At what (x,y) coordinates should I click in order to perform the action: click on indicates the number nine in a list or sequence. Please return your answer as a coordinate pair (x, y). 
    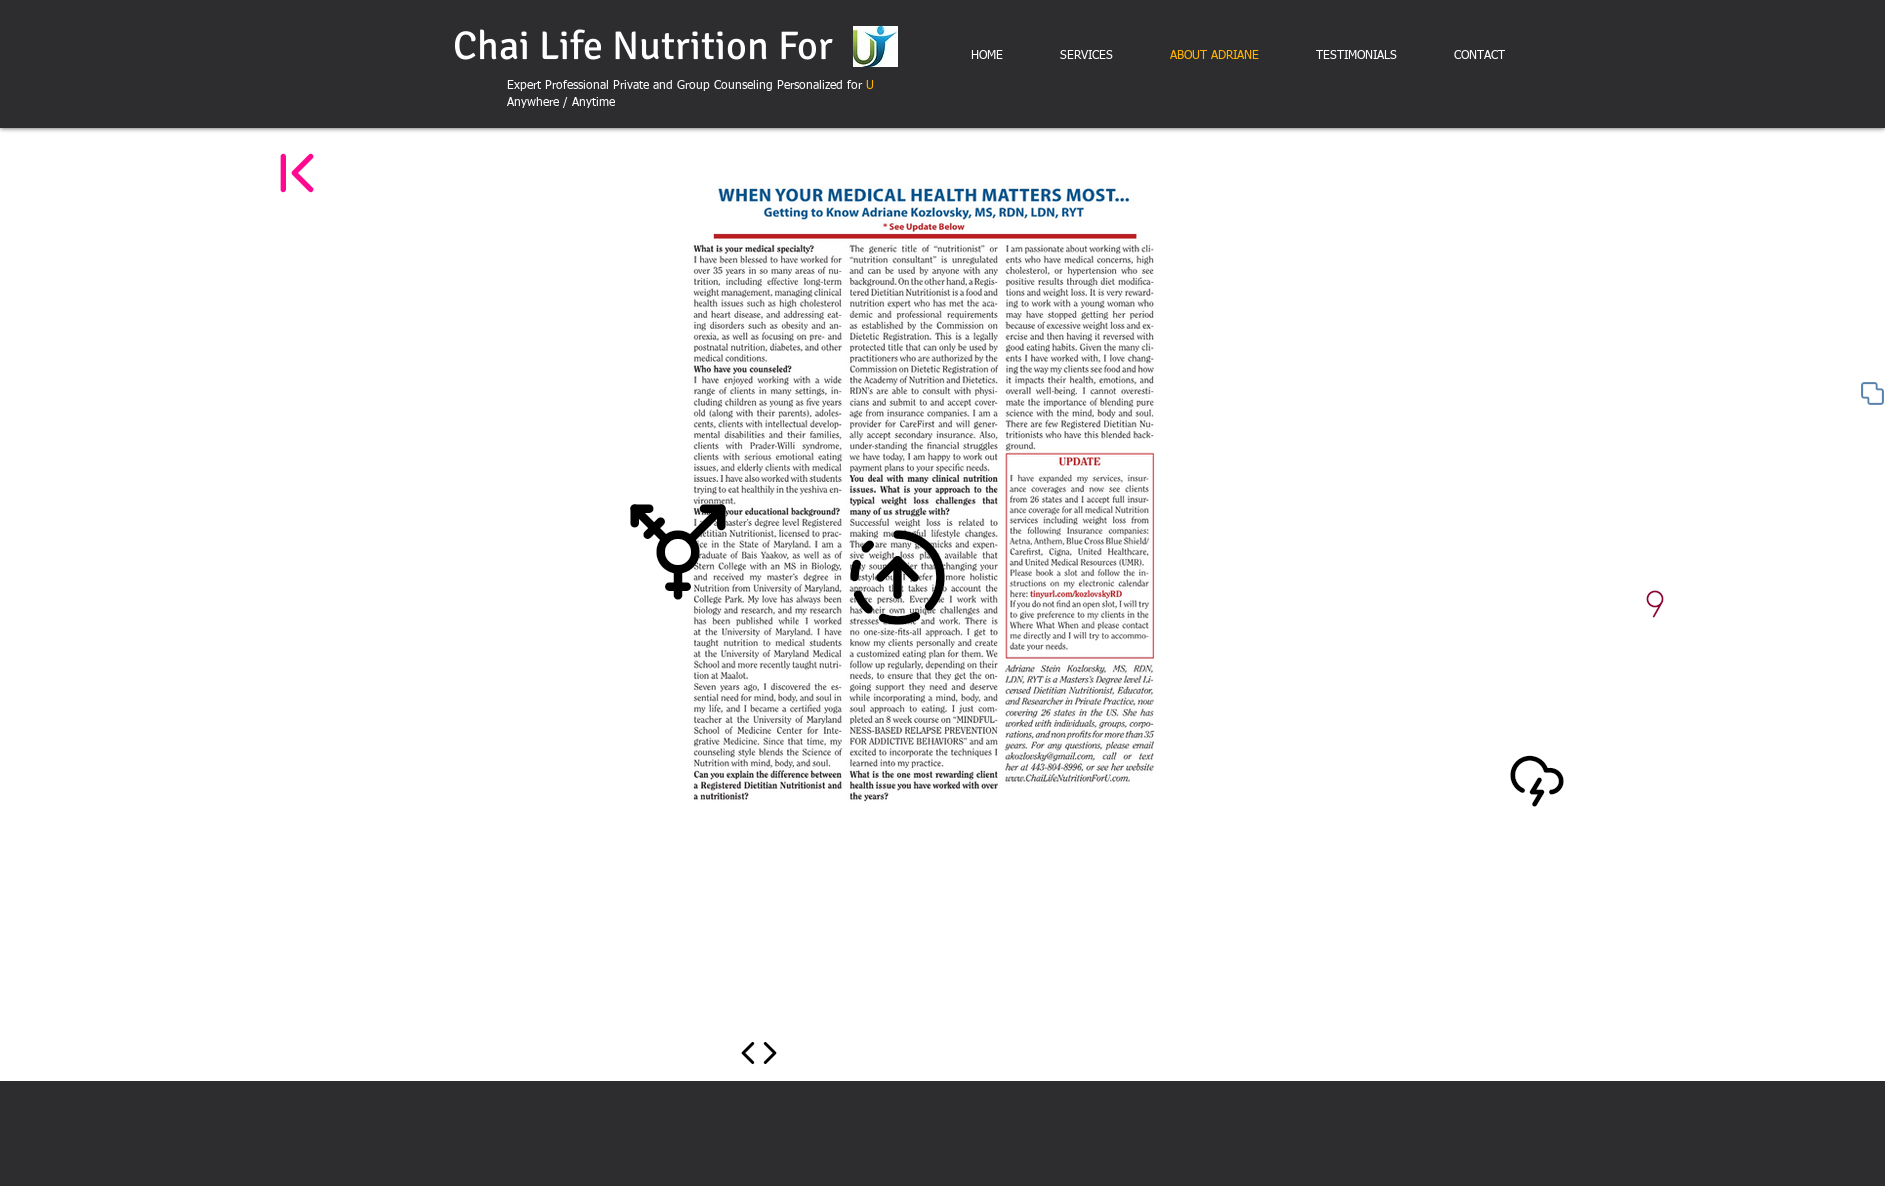
    Looking at the image, I should click on (1655, 604).